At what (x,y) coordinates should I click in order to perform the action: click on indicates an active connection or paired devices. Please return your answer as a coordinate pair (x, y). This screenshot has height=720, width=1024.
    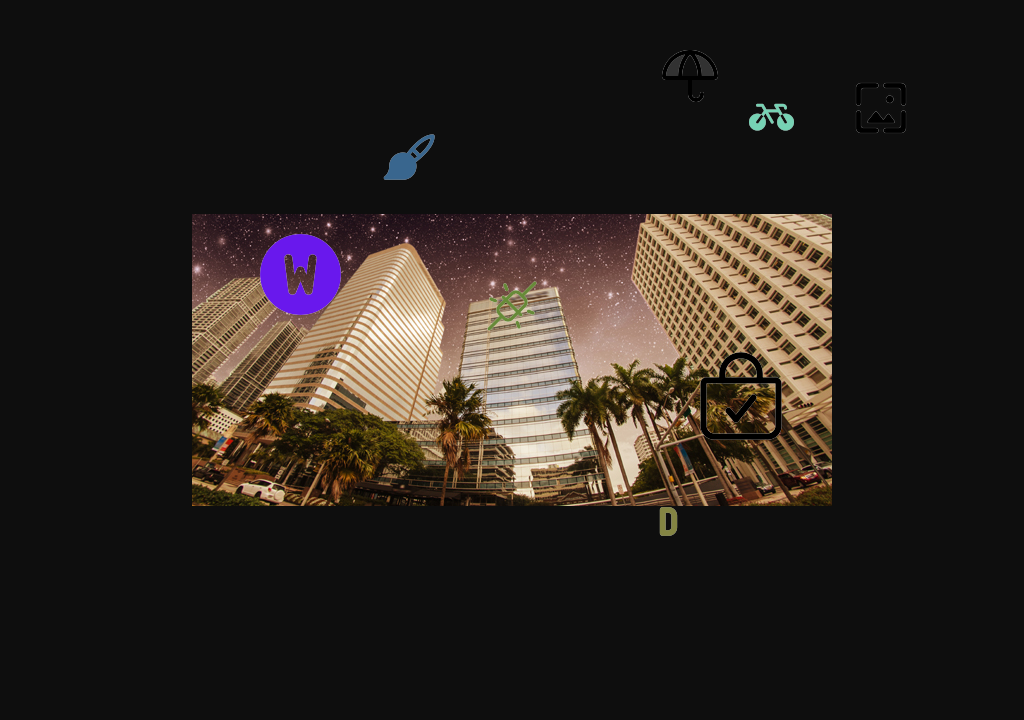
    Looking at the image, I should click on (512, 306).